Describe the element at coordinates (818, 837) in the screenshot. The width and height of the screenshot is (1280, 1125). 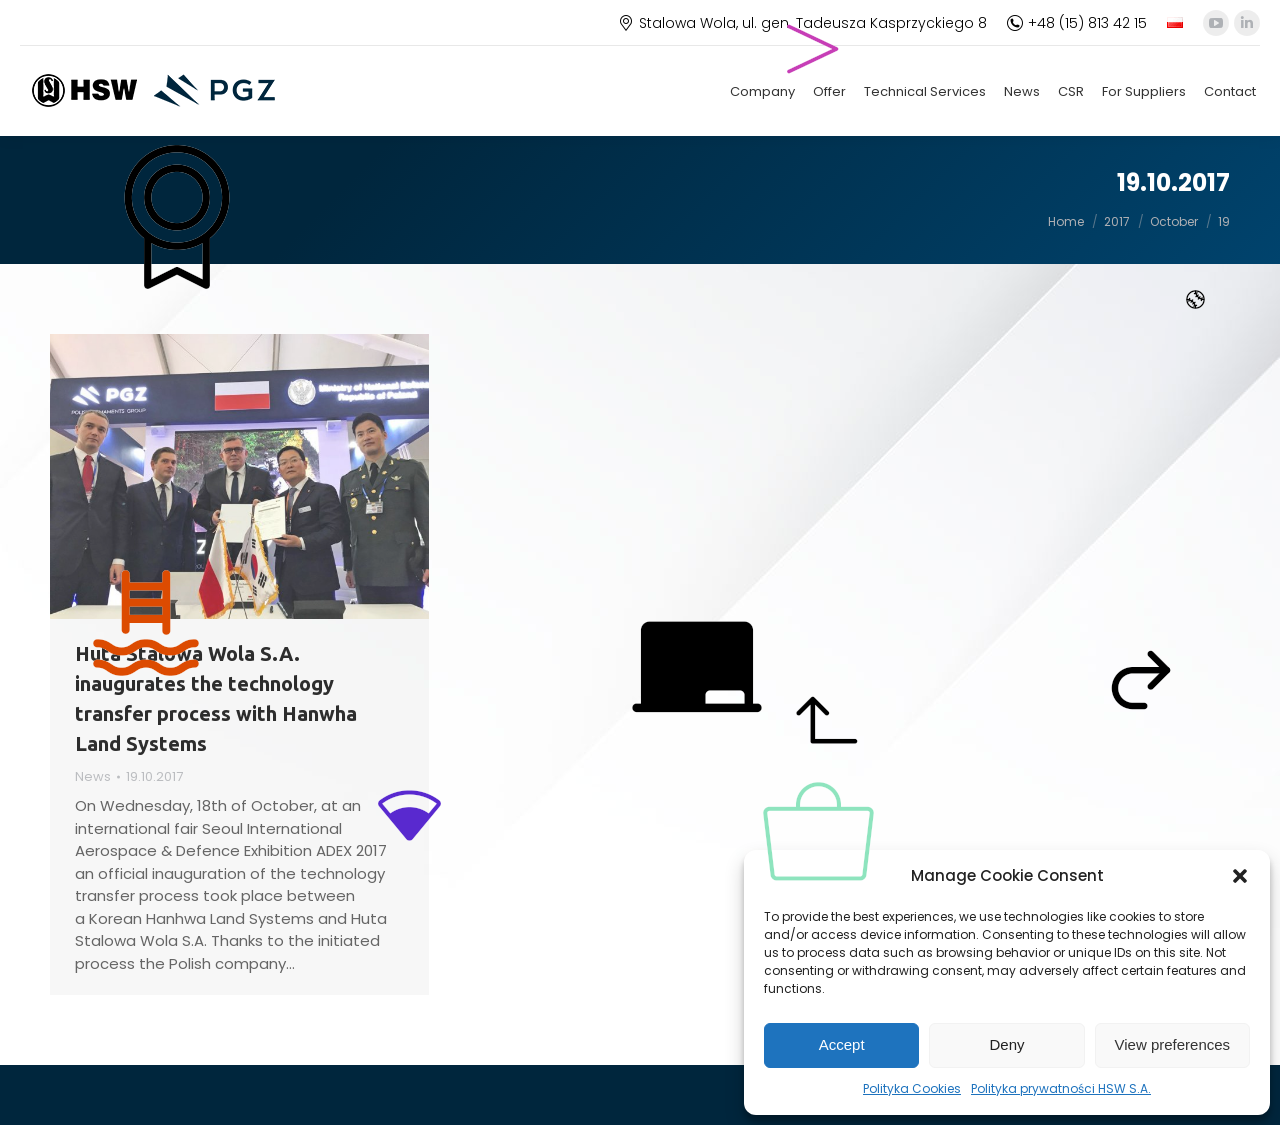
I see `view your shopping bag` at that location.